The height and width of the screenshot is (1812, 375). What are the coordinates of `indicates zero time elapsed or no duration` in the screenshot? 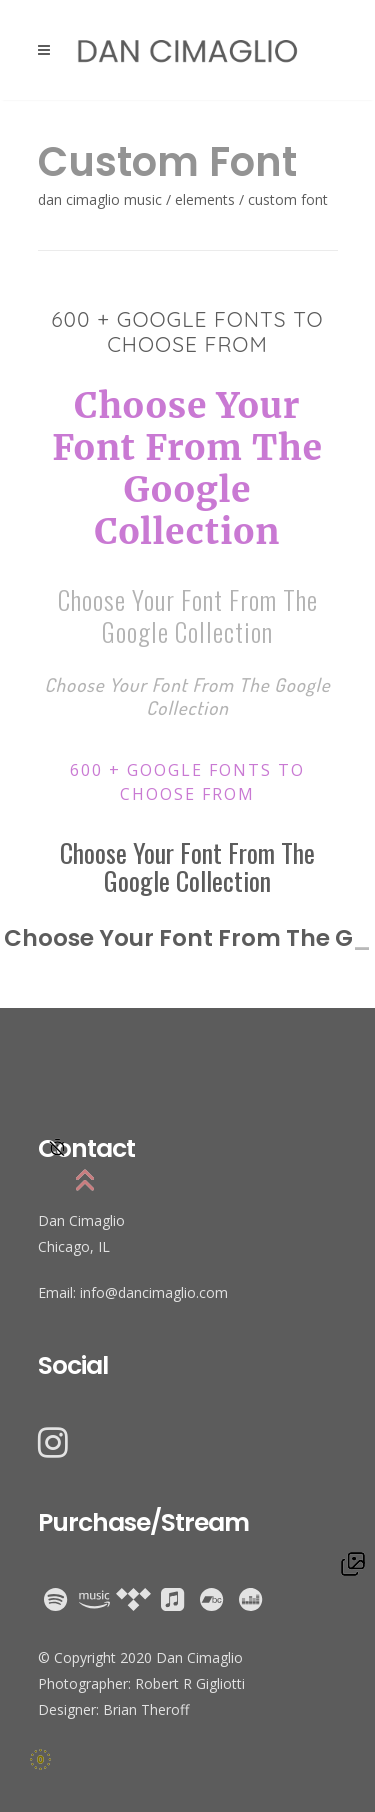 It's located at (40, 1759).